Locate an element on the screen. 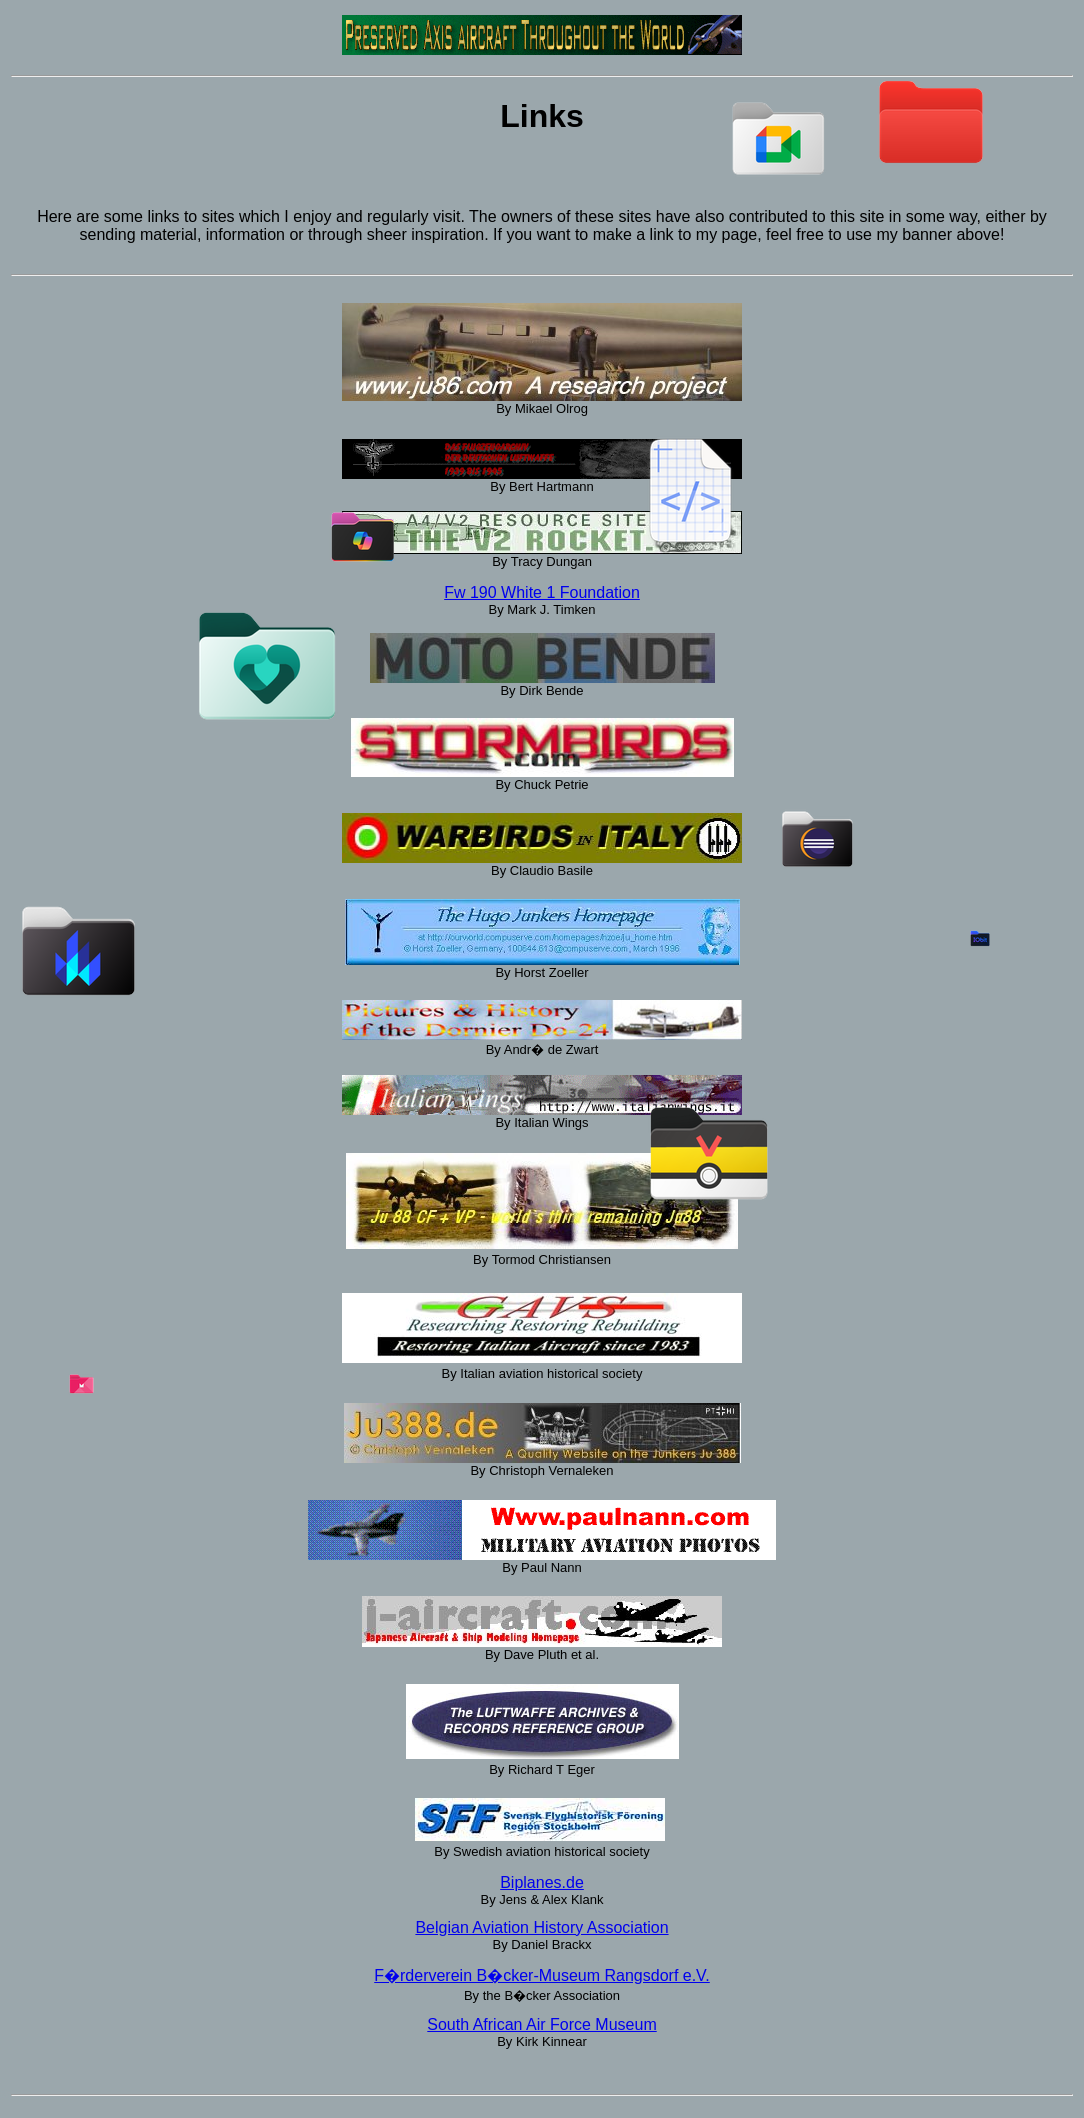 Image resolution: width=1084 pixels, height=2118 pixels. open eclipse IDE project folder is located at coordinates (817, 841).